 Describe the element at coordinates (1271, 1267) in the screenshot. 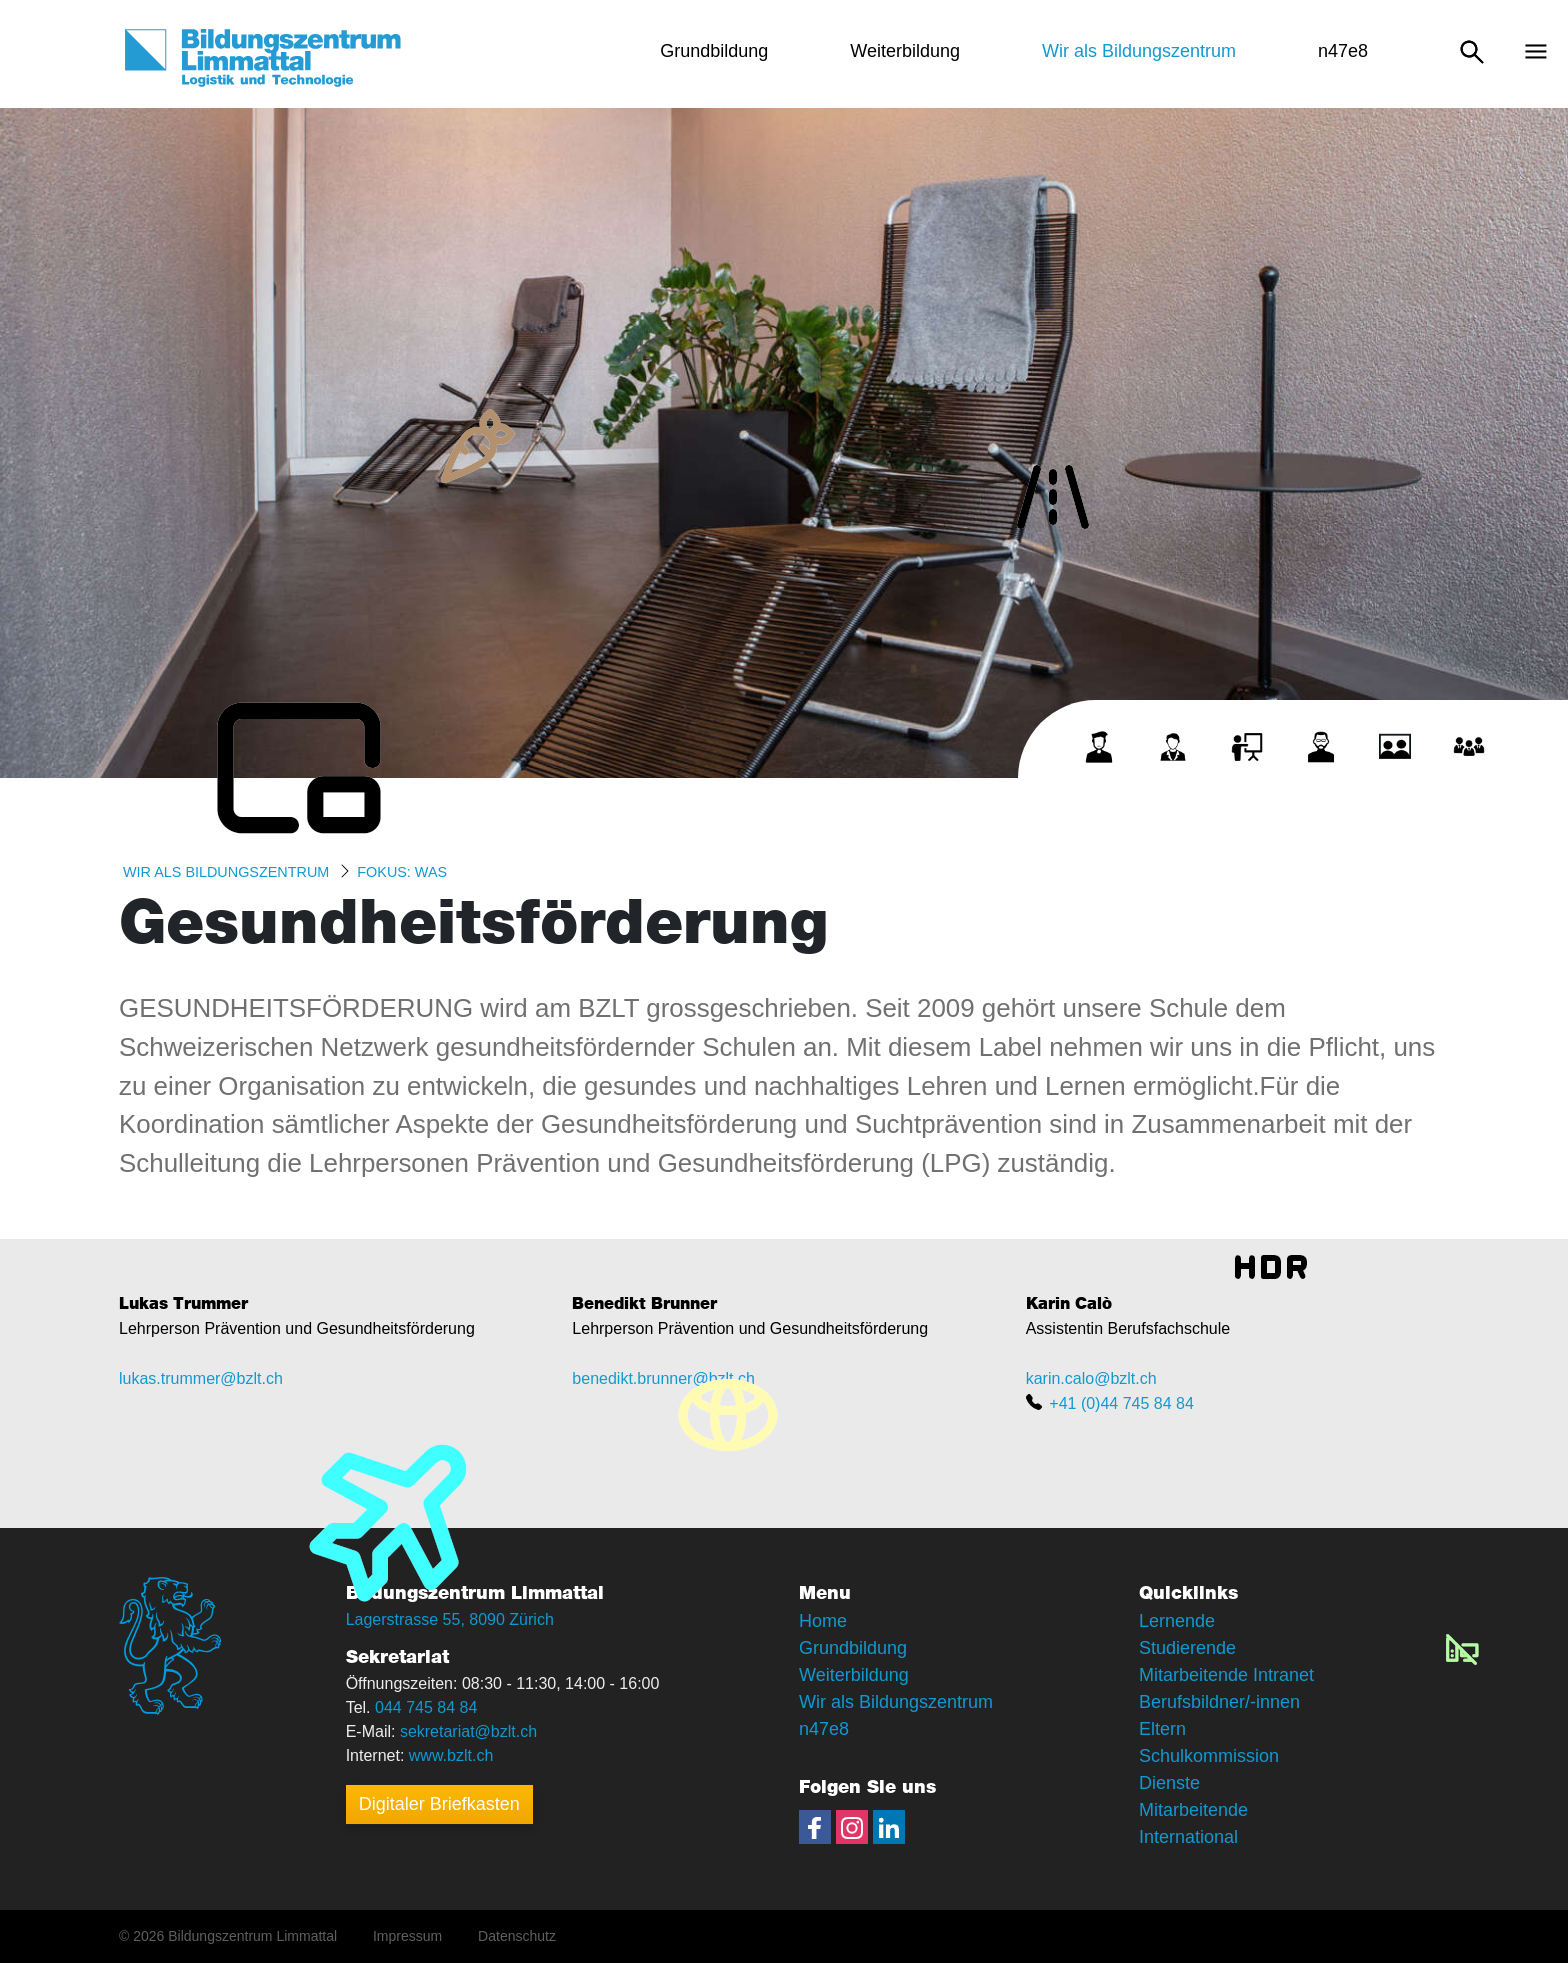

I see `enable HDR mode for photos` at that location.